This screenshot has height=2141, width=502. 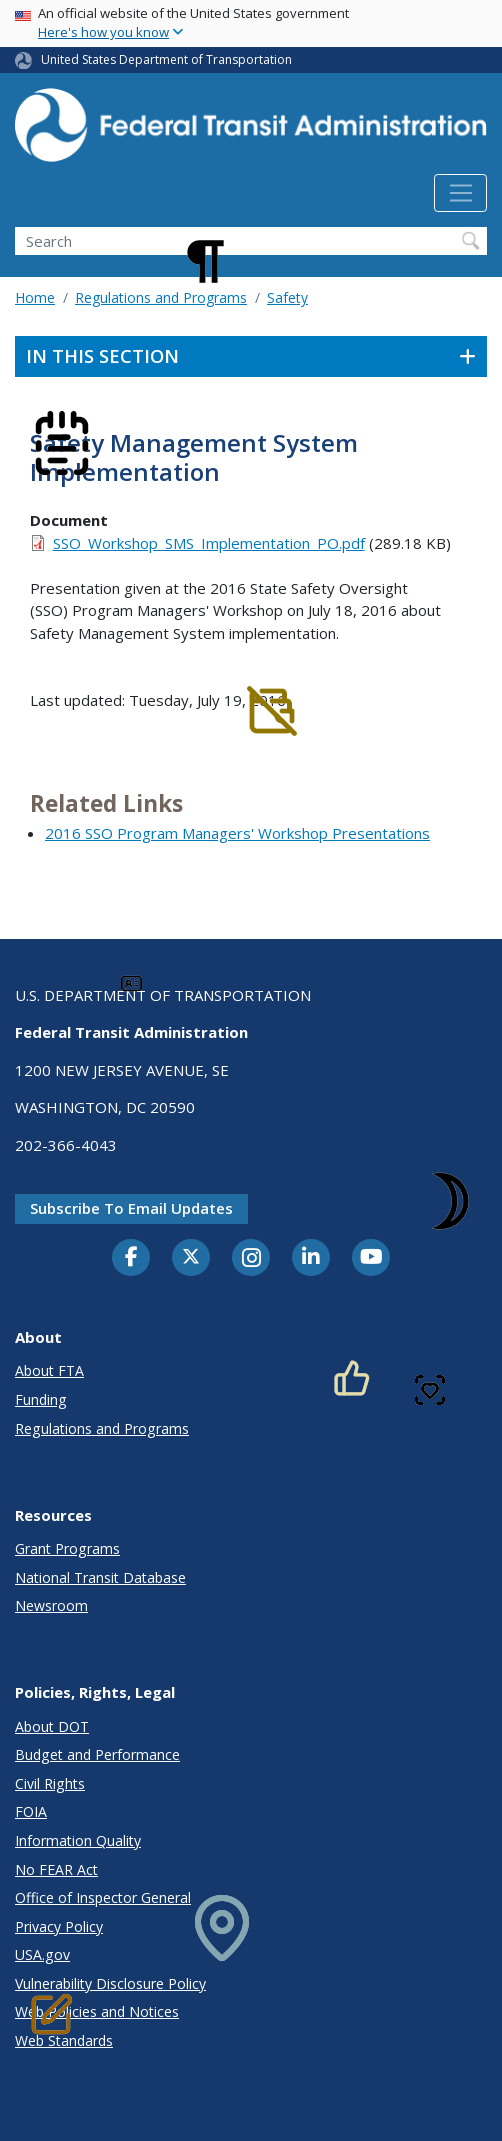 What do you see at coordinates (51, 2015) in the screenshot?
I see `compose a new post or message` at bounding box center [51, 2015].